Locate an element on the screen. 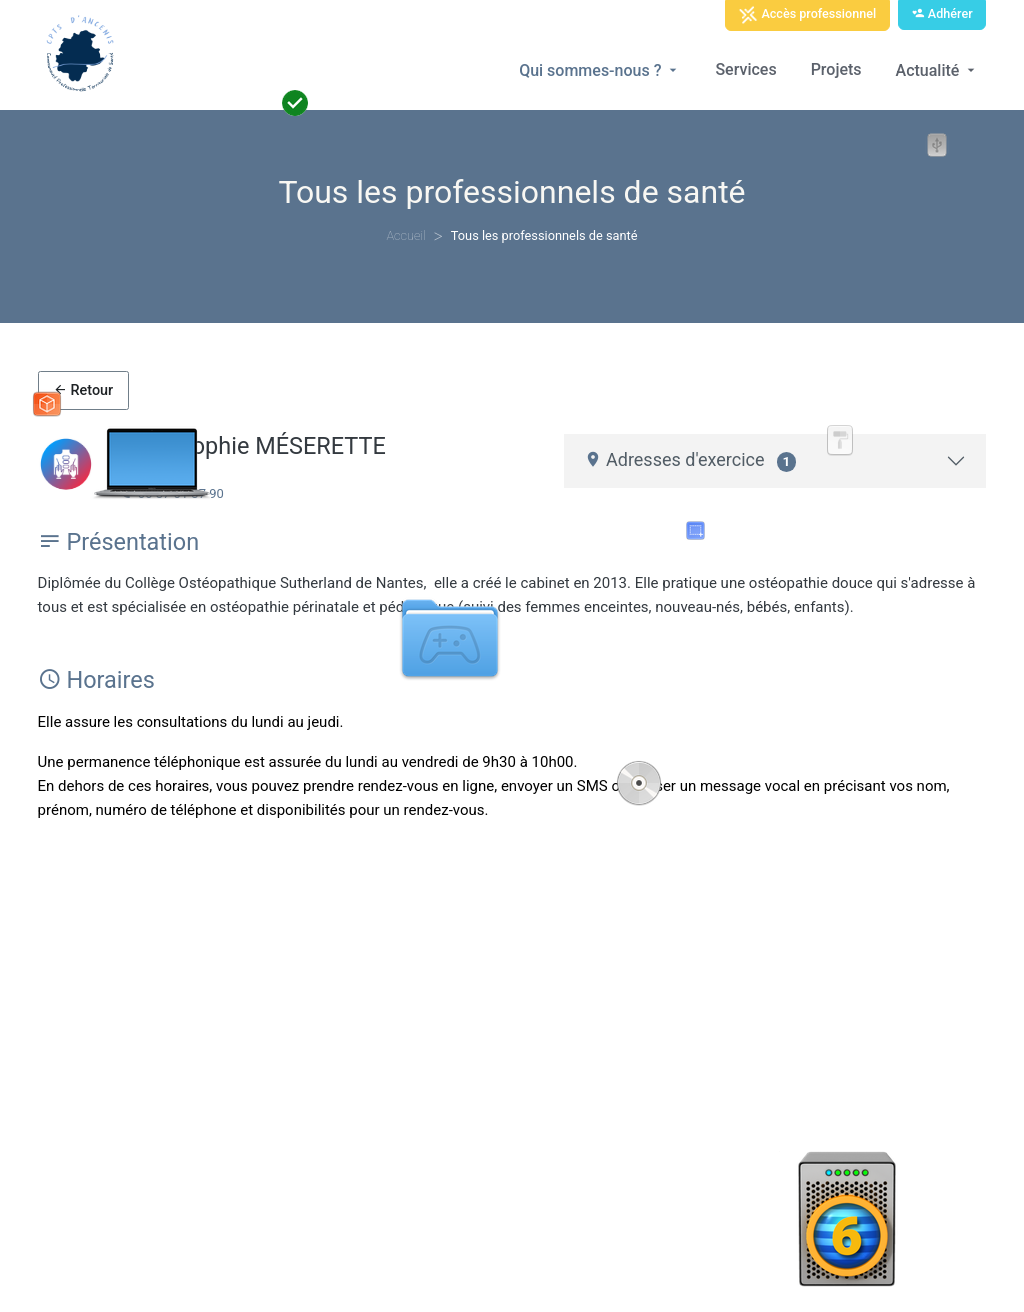 The height and width of the screenshot is (1312, 1024). an ascii stl 3d model file is located at coordinates (47, 403).